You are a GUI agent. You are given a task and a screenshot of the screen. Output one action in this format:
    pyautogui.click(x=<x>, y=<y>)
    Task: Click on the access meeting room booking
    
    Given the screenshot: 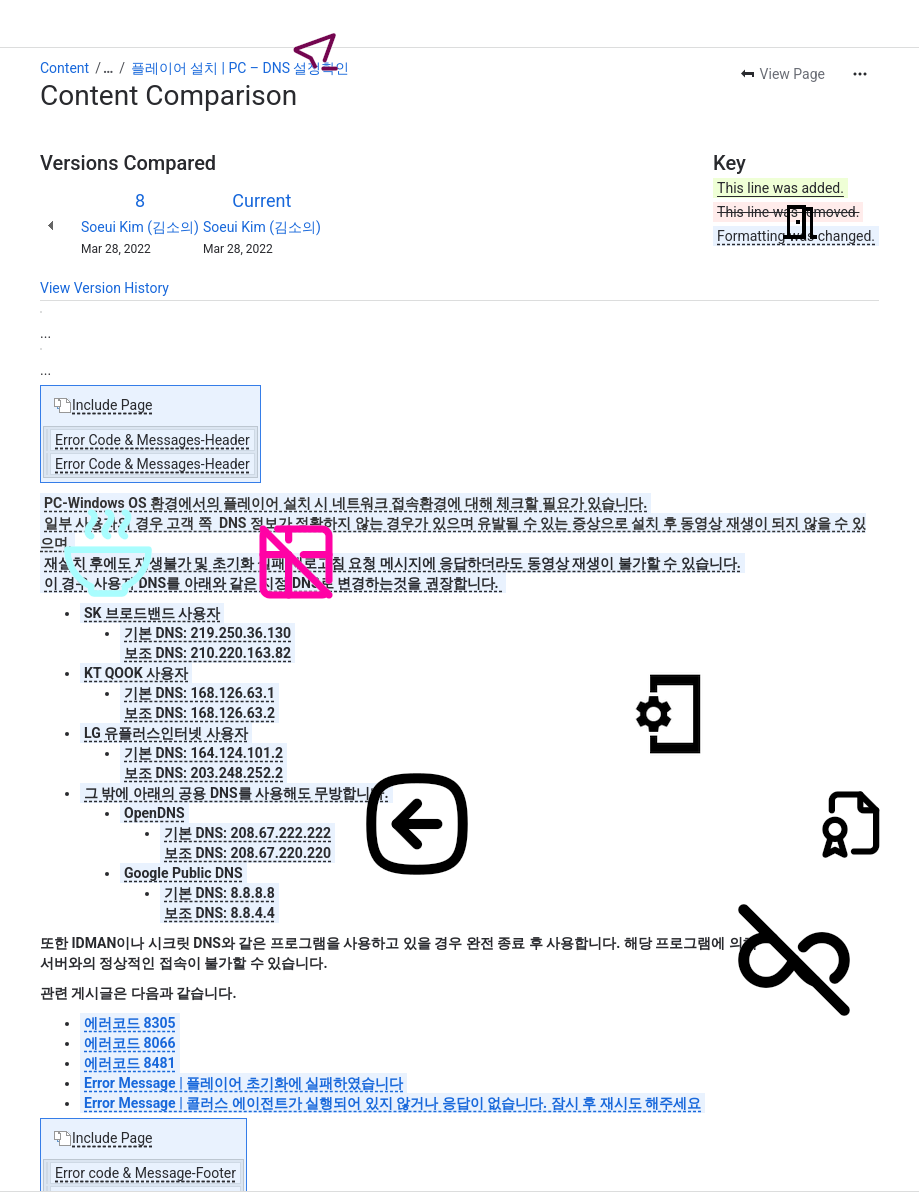 What is the action you would take?
    pyautogui.click(x=800, y=222)
    